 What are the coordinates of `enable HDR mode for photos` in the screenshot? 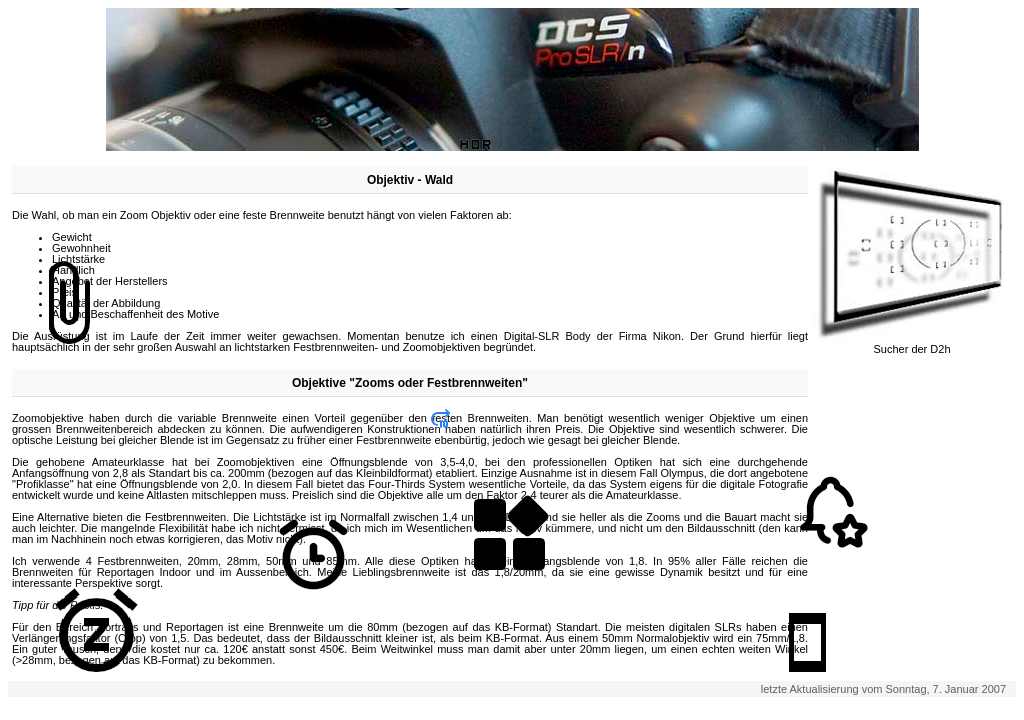 It's located at (475, 144).